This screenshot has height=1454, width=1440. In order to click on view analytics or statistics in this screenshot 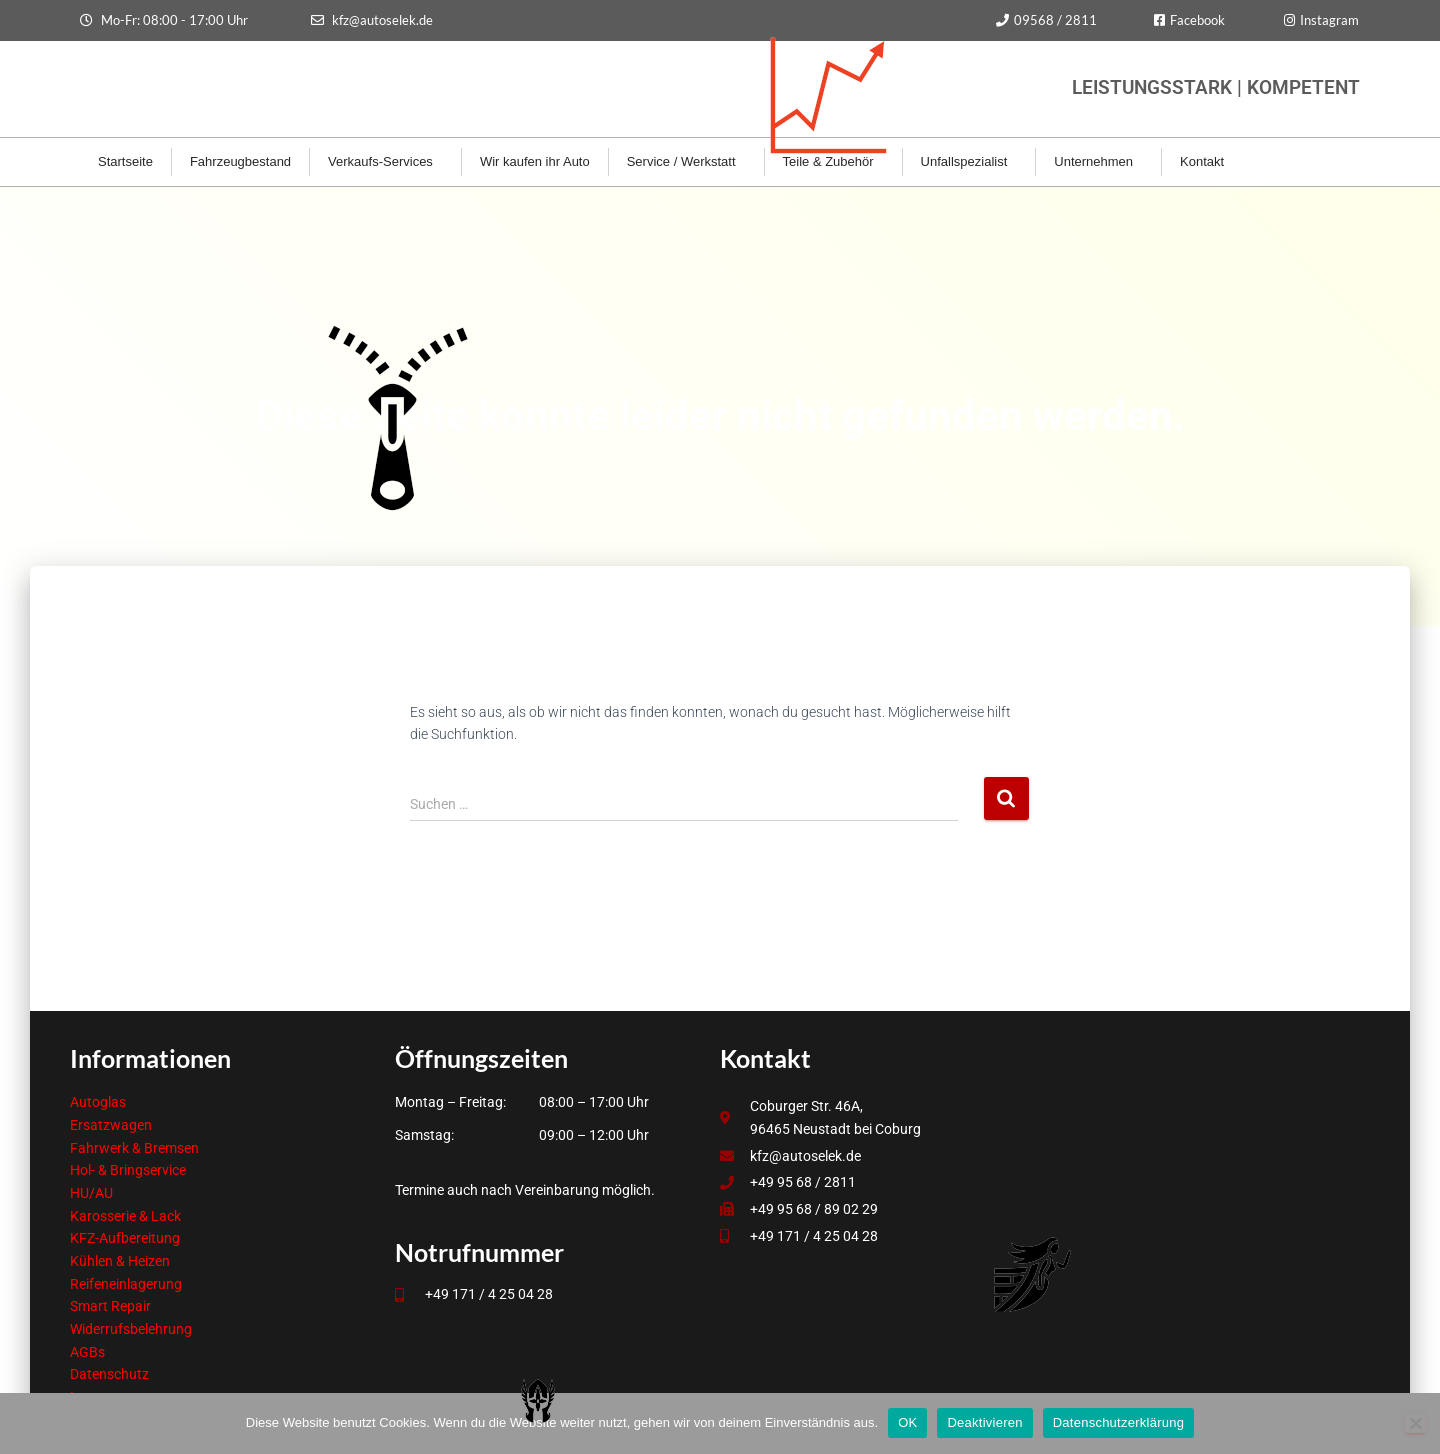, I will do `click(828, 95)`.